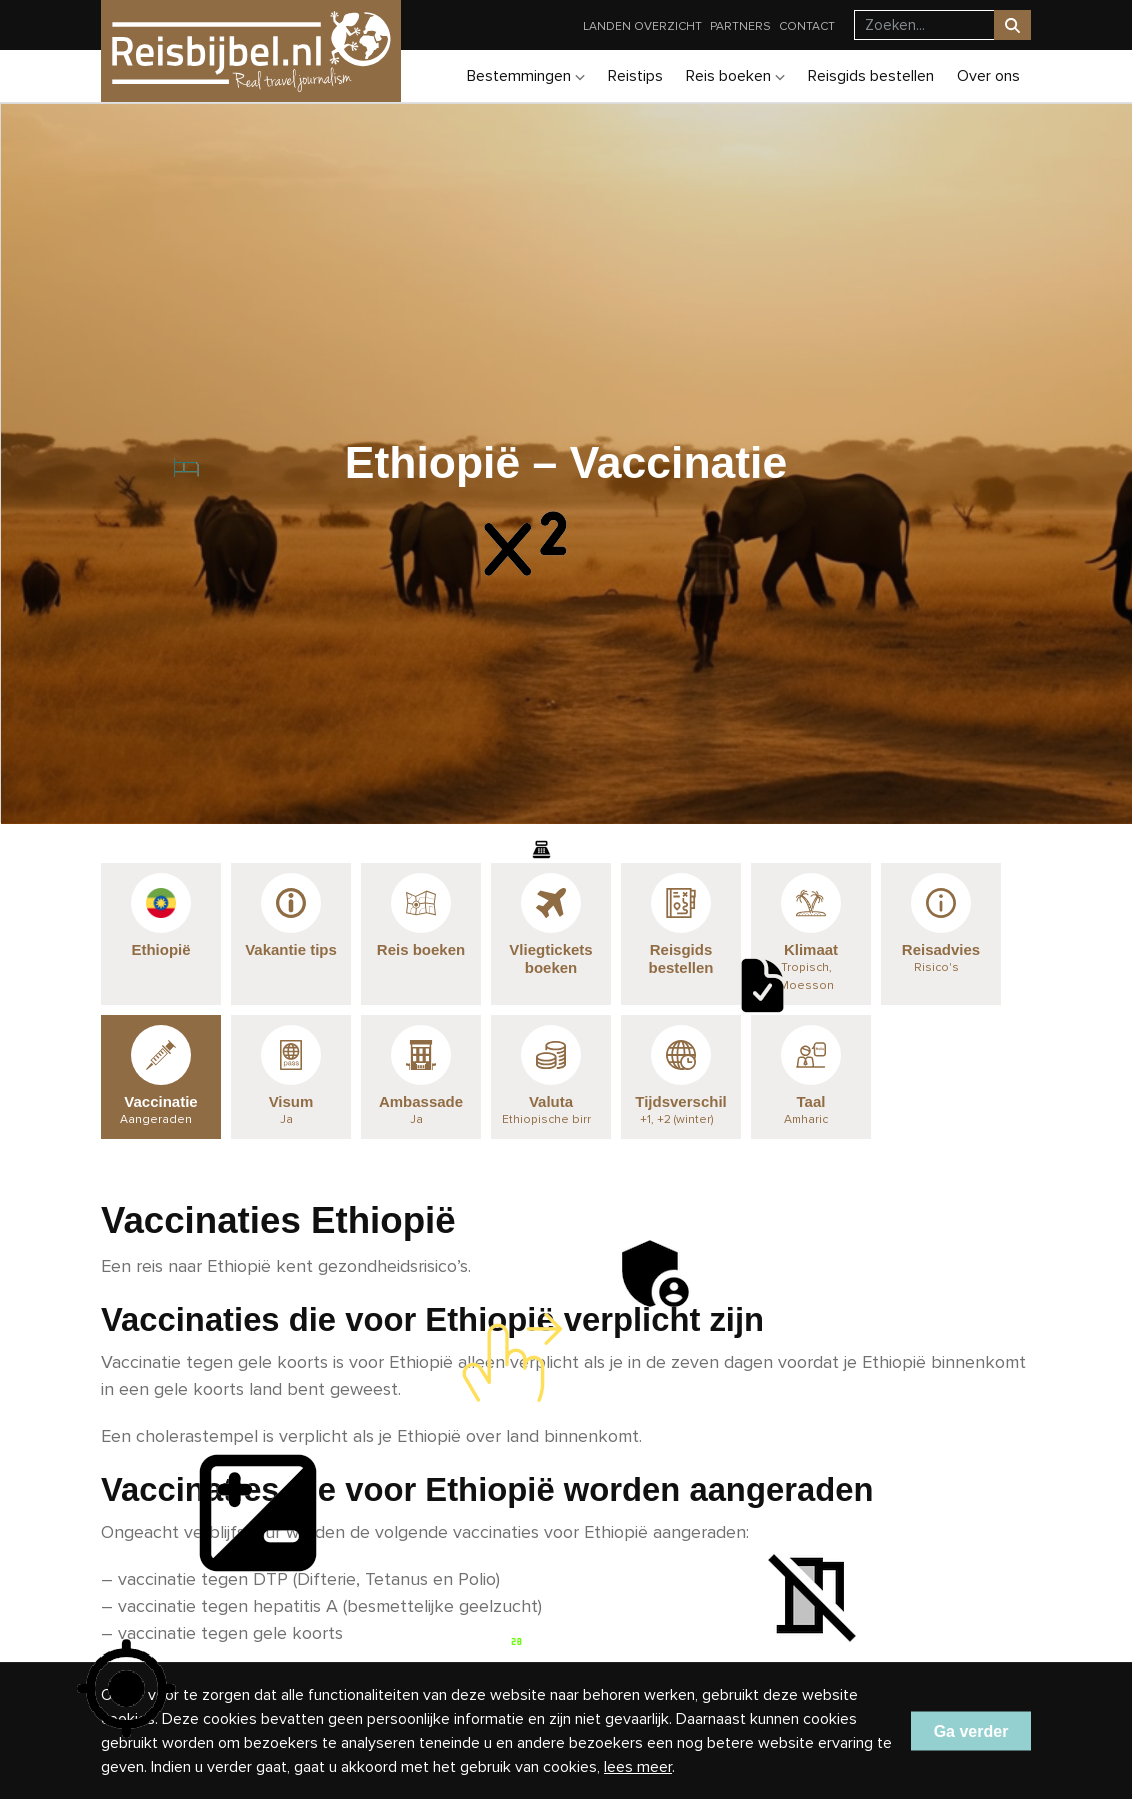  I want to click on document verified or approved, so click(762, 985).